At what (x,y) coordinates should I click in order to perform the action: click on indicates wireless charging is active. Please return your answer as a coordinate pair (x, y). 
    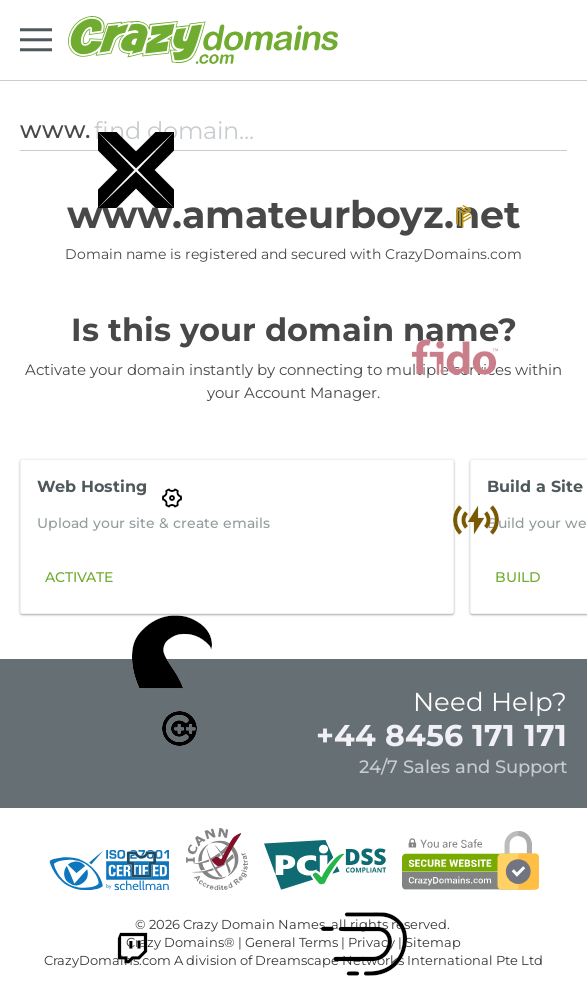
    Looking at the image, I should click on (476, 520).